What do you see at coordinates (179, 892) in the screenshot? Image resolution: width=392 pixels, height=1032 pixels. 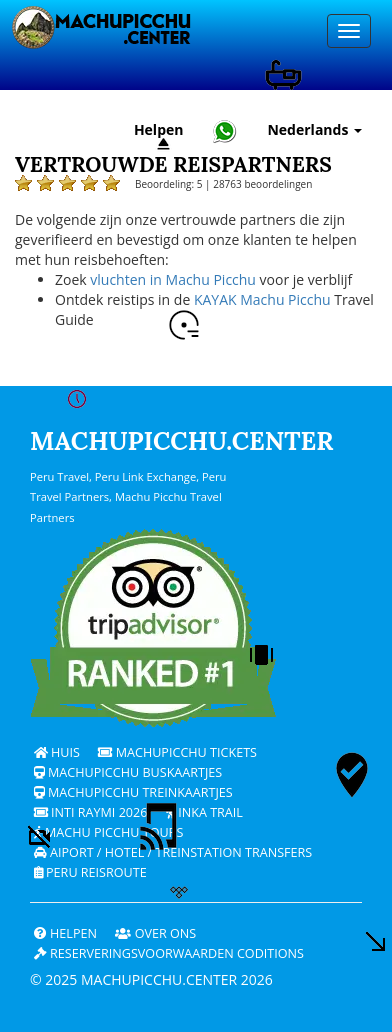 I see `open tidal music streaming app` at bounding box center [179, 892].